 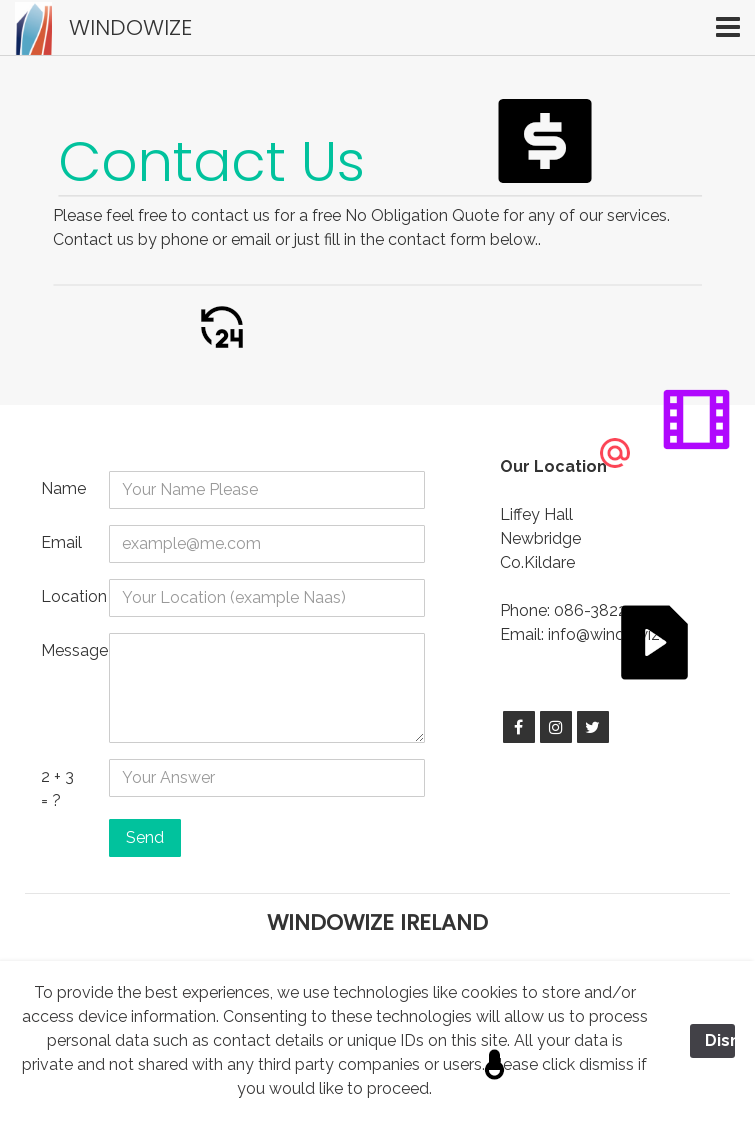 I want to click on open mail.ru email service, so click(x=615, y=453).